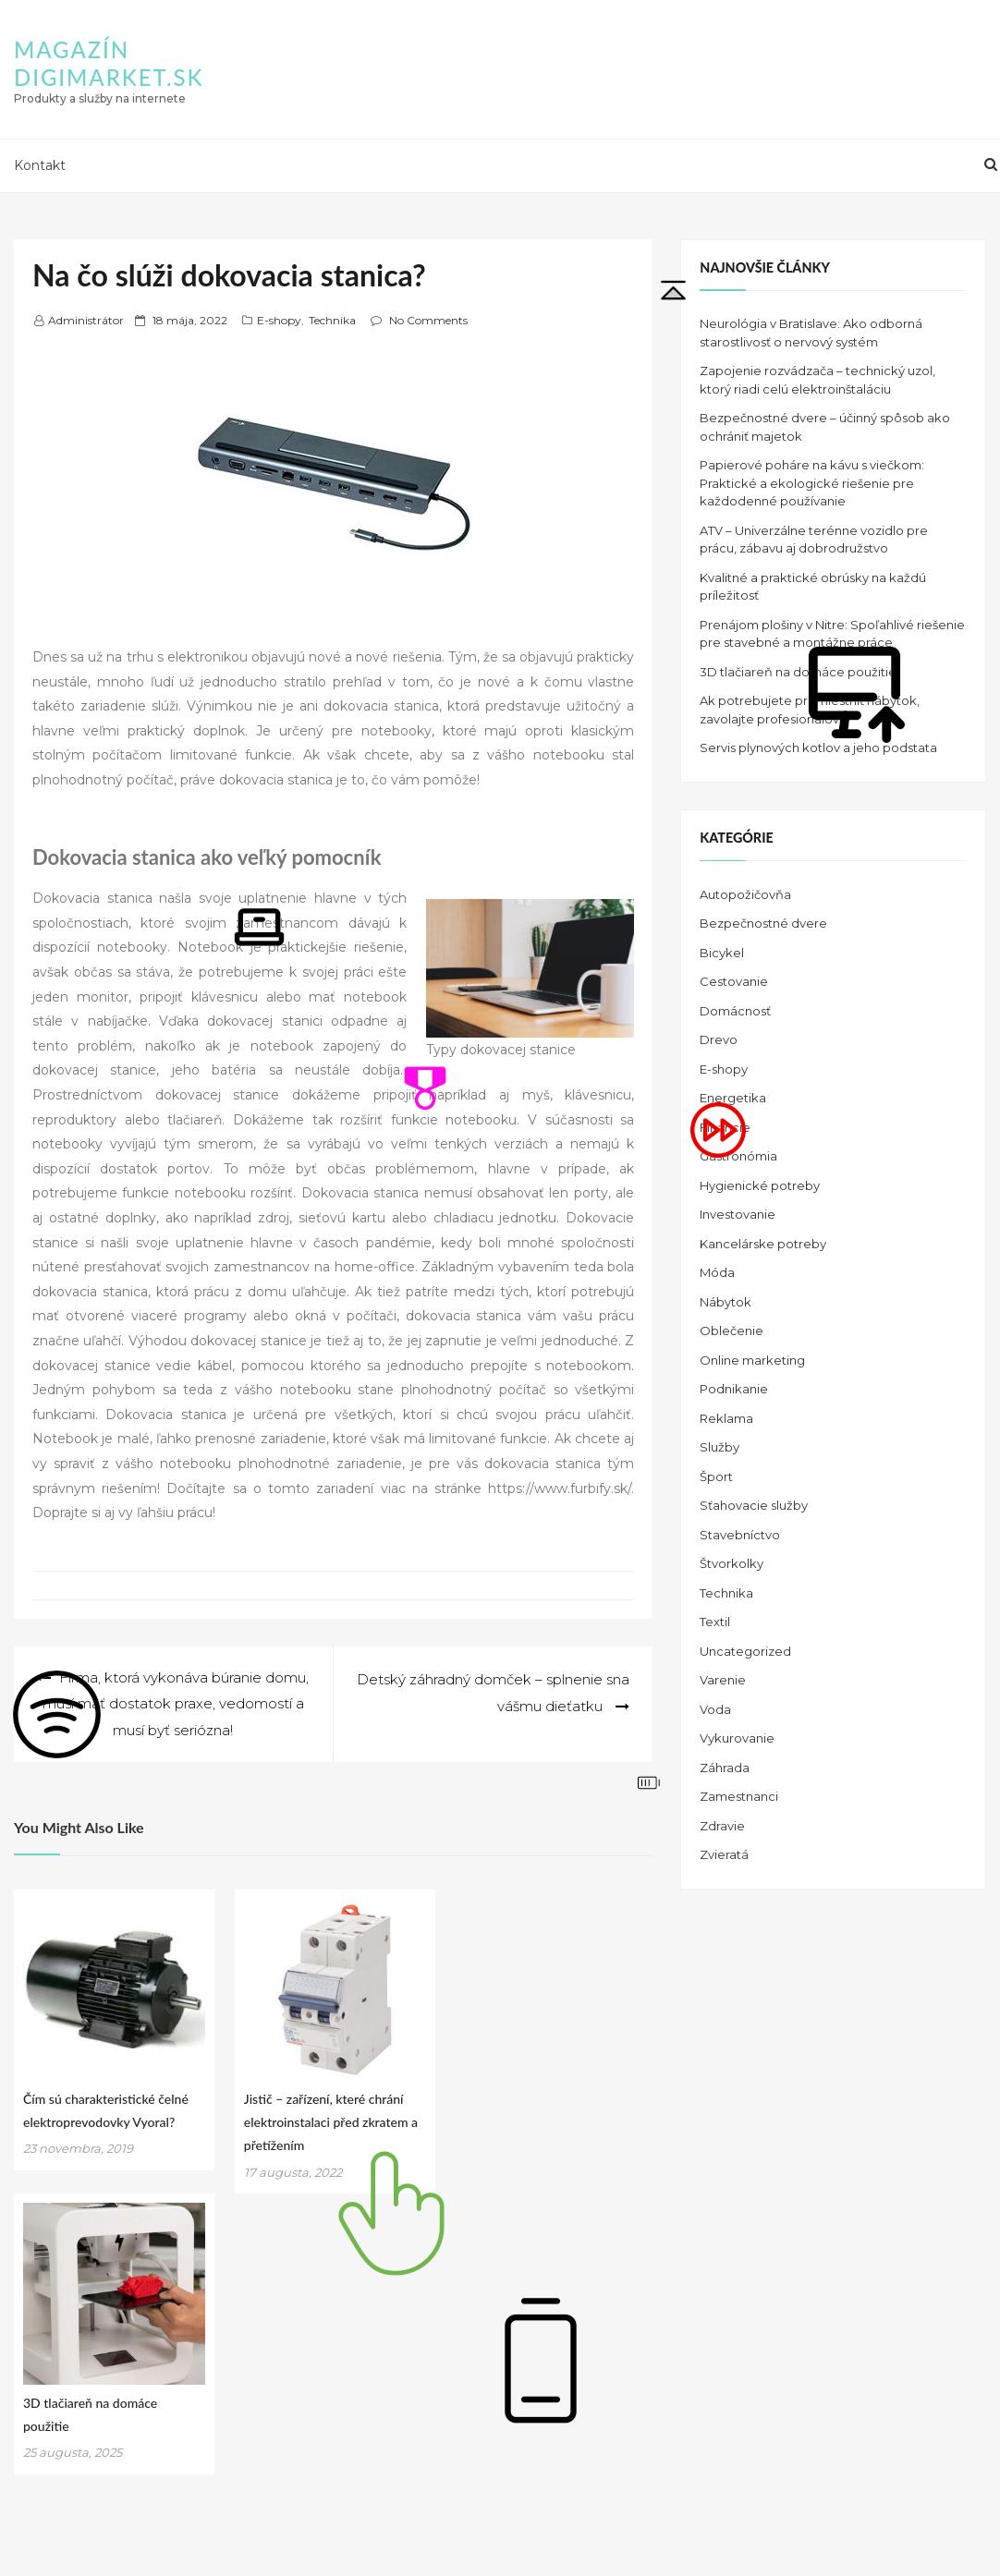 The width and height of the screenshot is (1000, 2576). What do you see at coordinates (259, 926) in the screenshot?
I see `switch to desktop view` at bounding box center [259, 926].